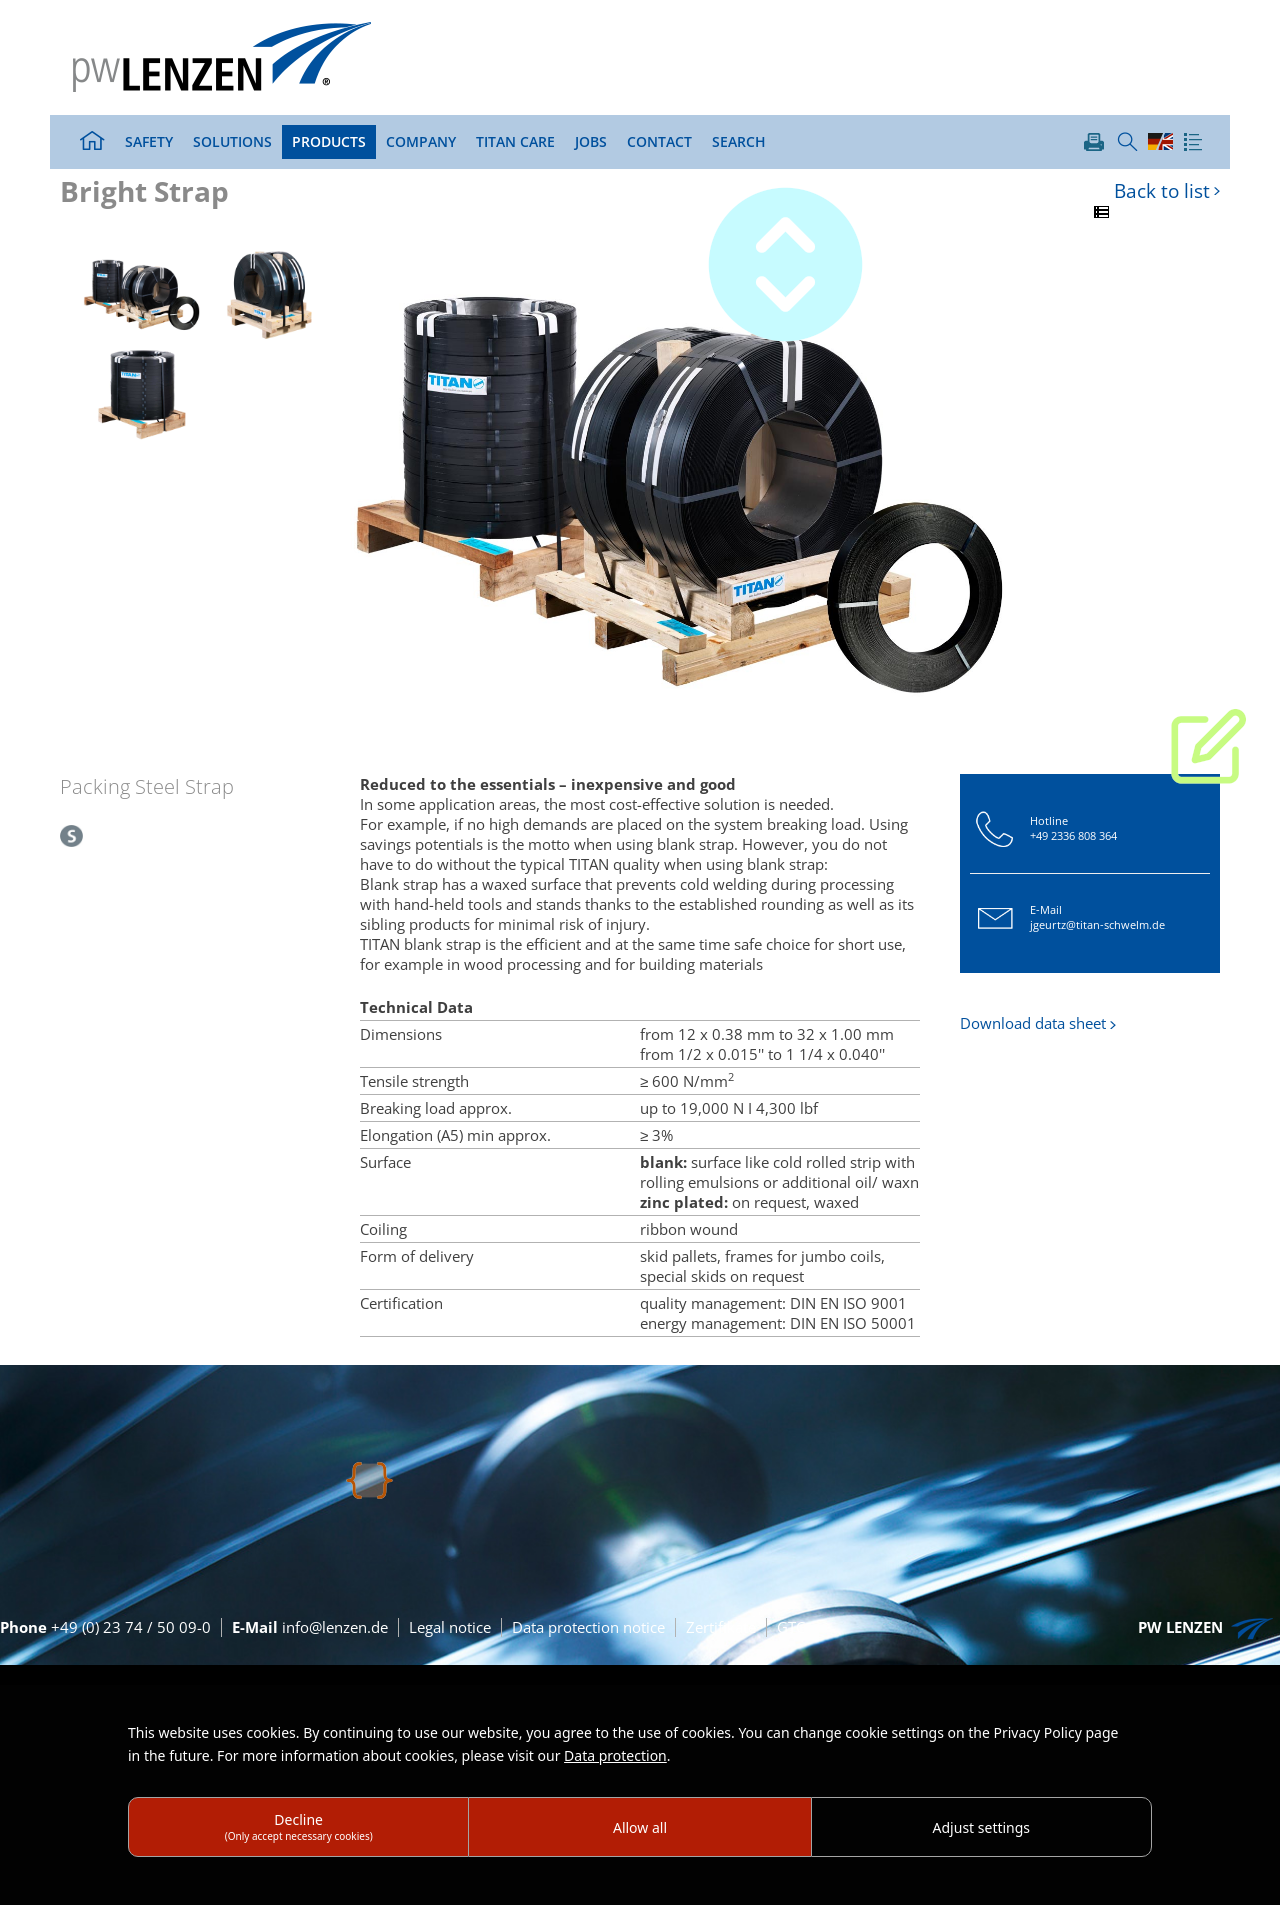 Image resolution: width=1280 pixels, height=1905 pixels. I want to click on expand or collapse a section, so click(785, 264).